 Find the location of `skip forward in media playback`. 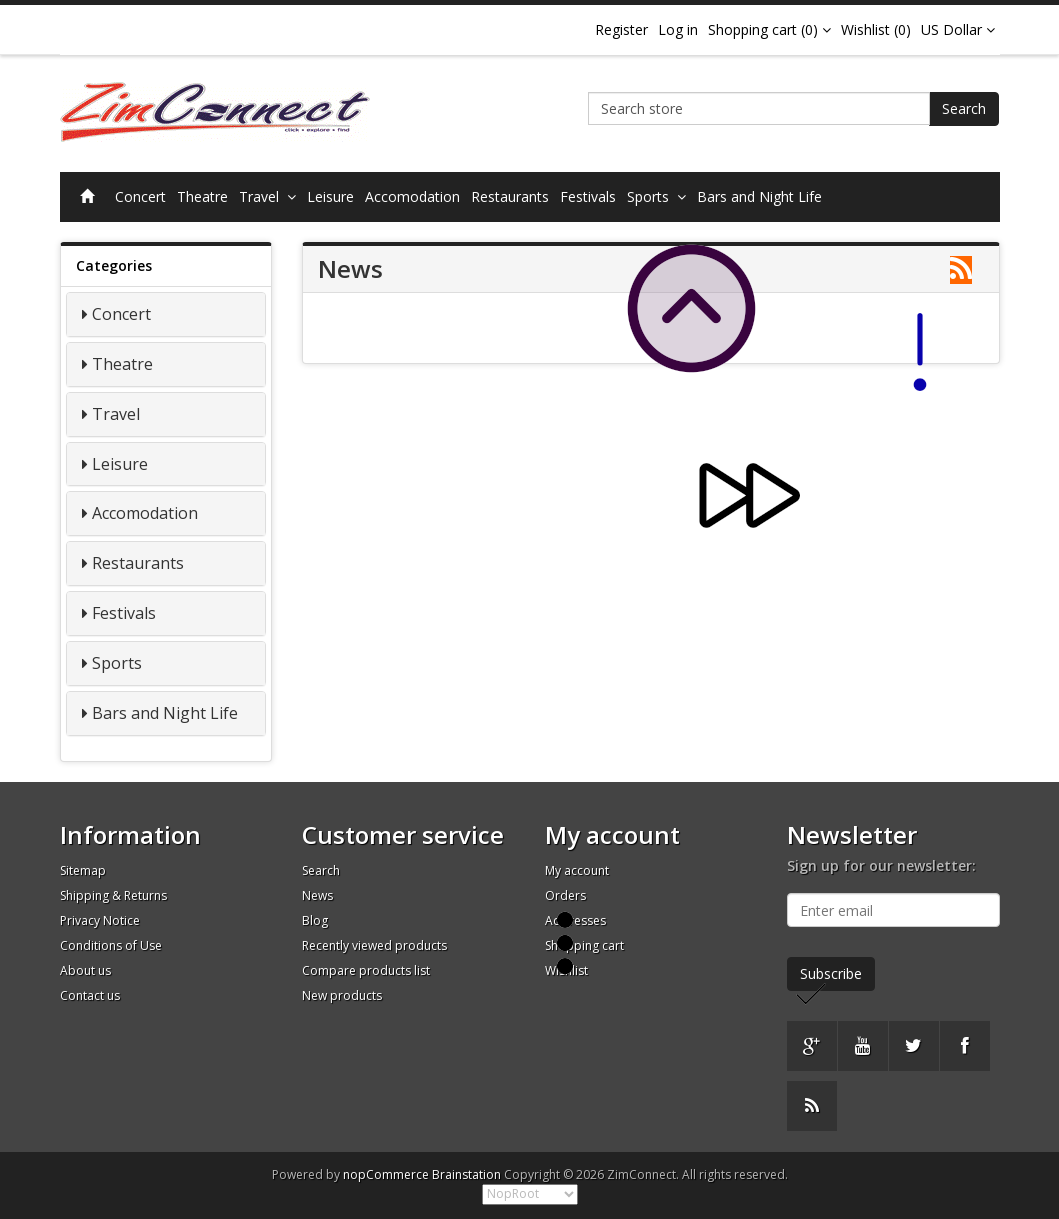

skip forward in media playback is located at coordinates (742, 495).